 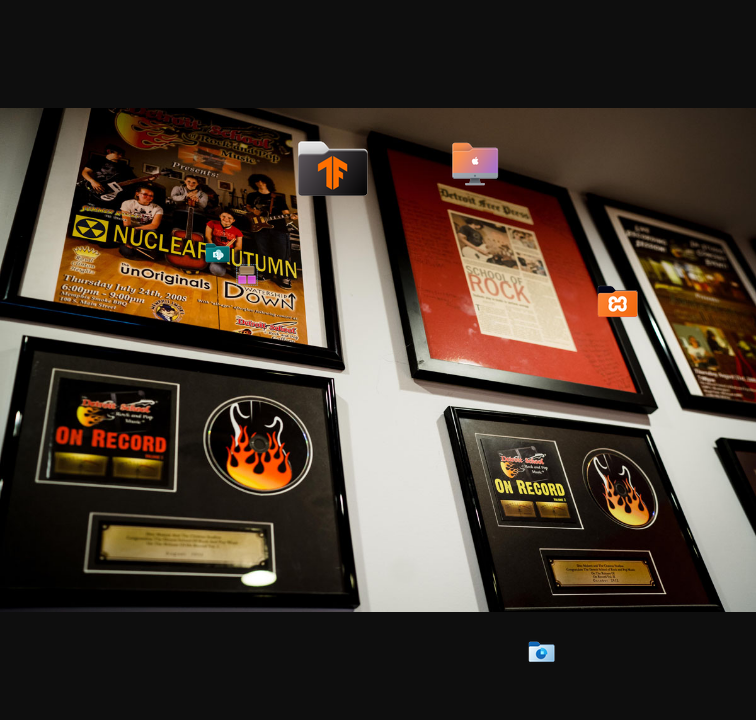 What do you see at coordinates (541, 652) in the screenshot?
I see `open microsoft dynamics 365 sales folder` at bounding box center [541, 652].